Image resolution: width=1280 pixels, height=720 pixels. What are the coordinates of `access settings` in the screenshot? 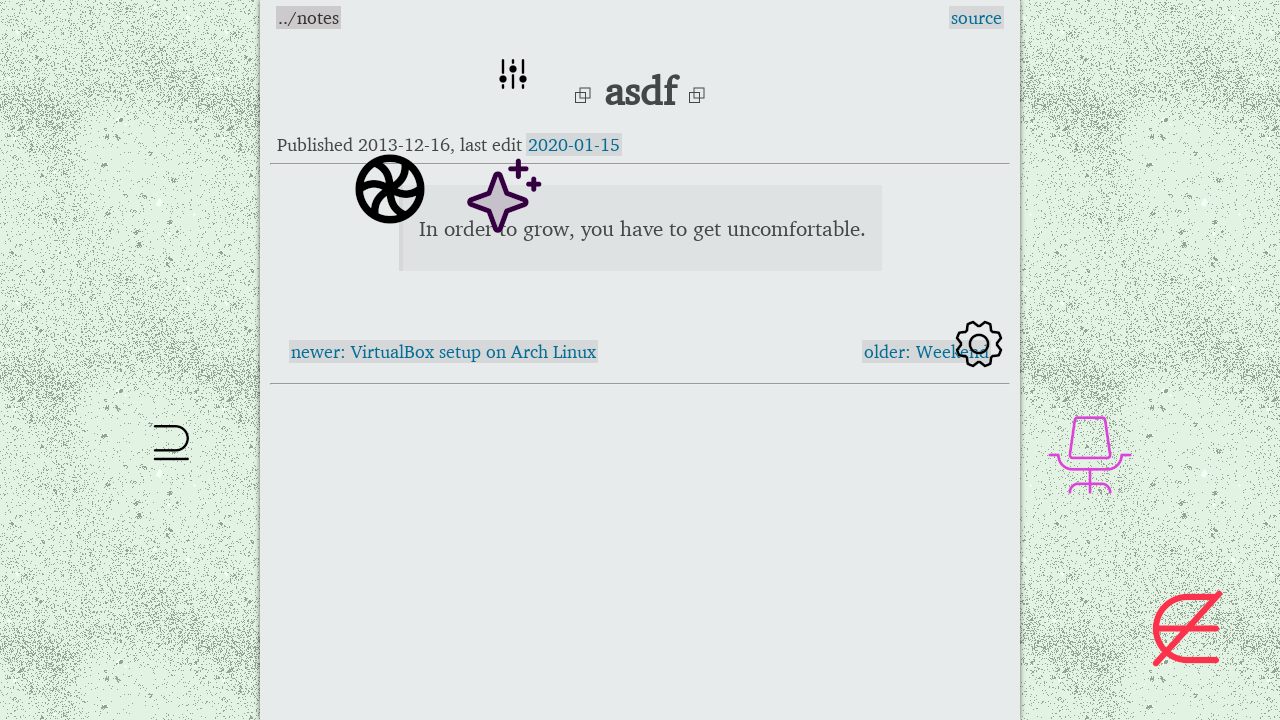 It's located at (979, 344).